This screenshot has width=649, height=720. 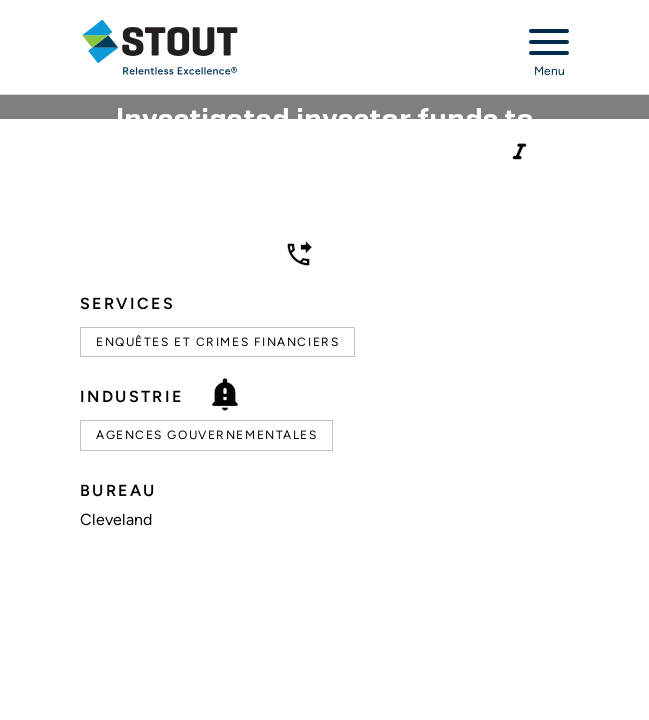 What do you see at coordinates (225, 394) in the screenshot?
I see `important notification requiring attention` at bounding box center [225, 394].